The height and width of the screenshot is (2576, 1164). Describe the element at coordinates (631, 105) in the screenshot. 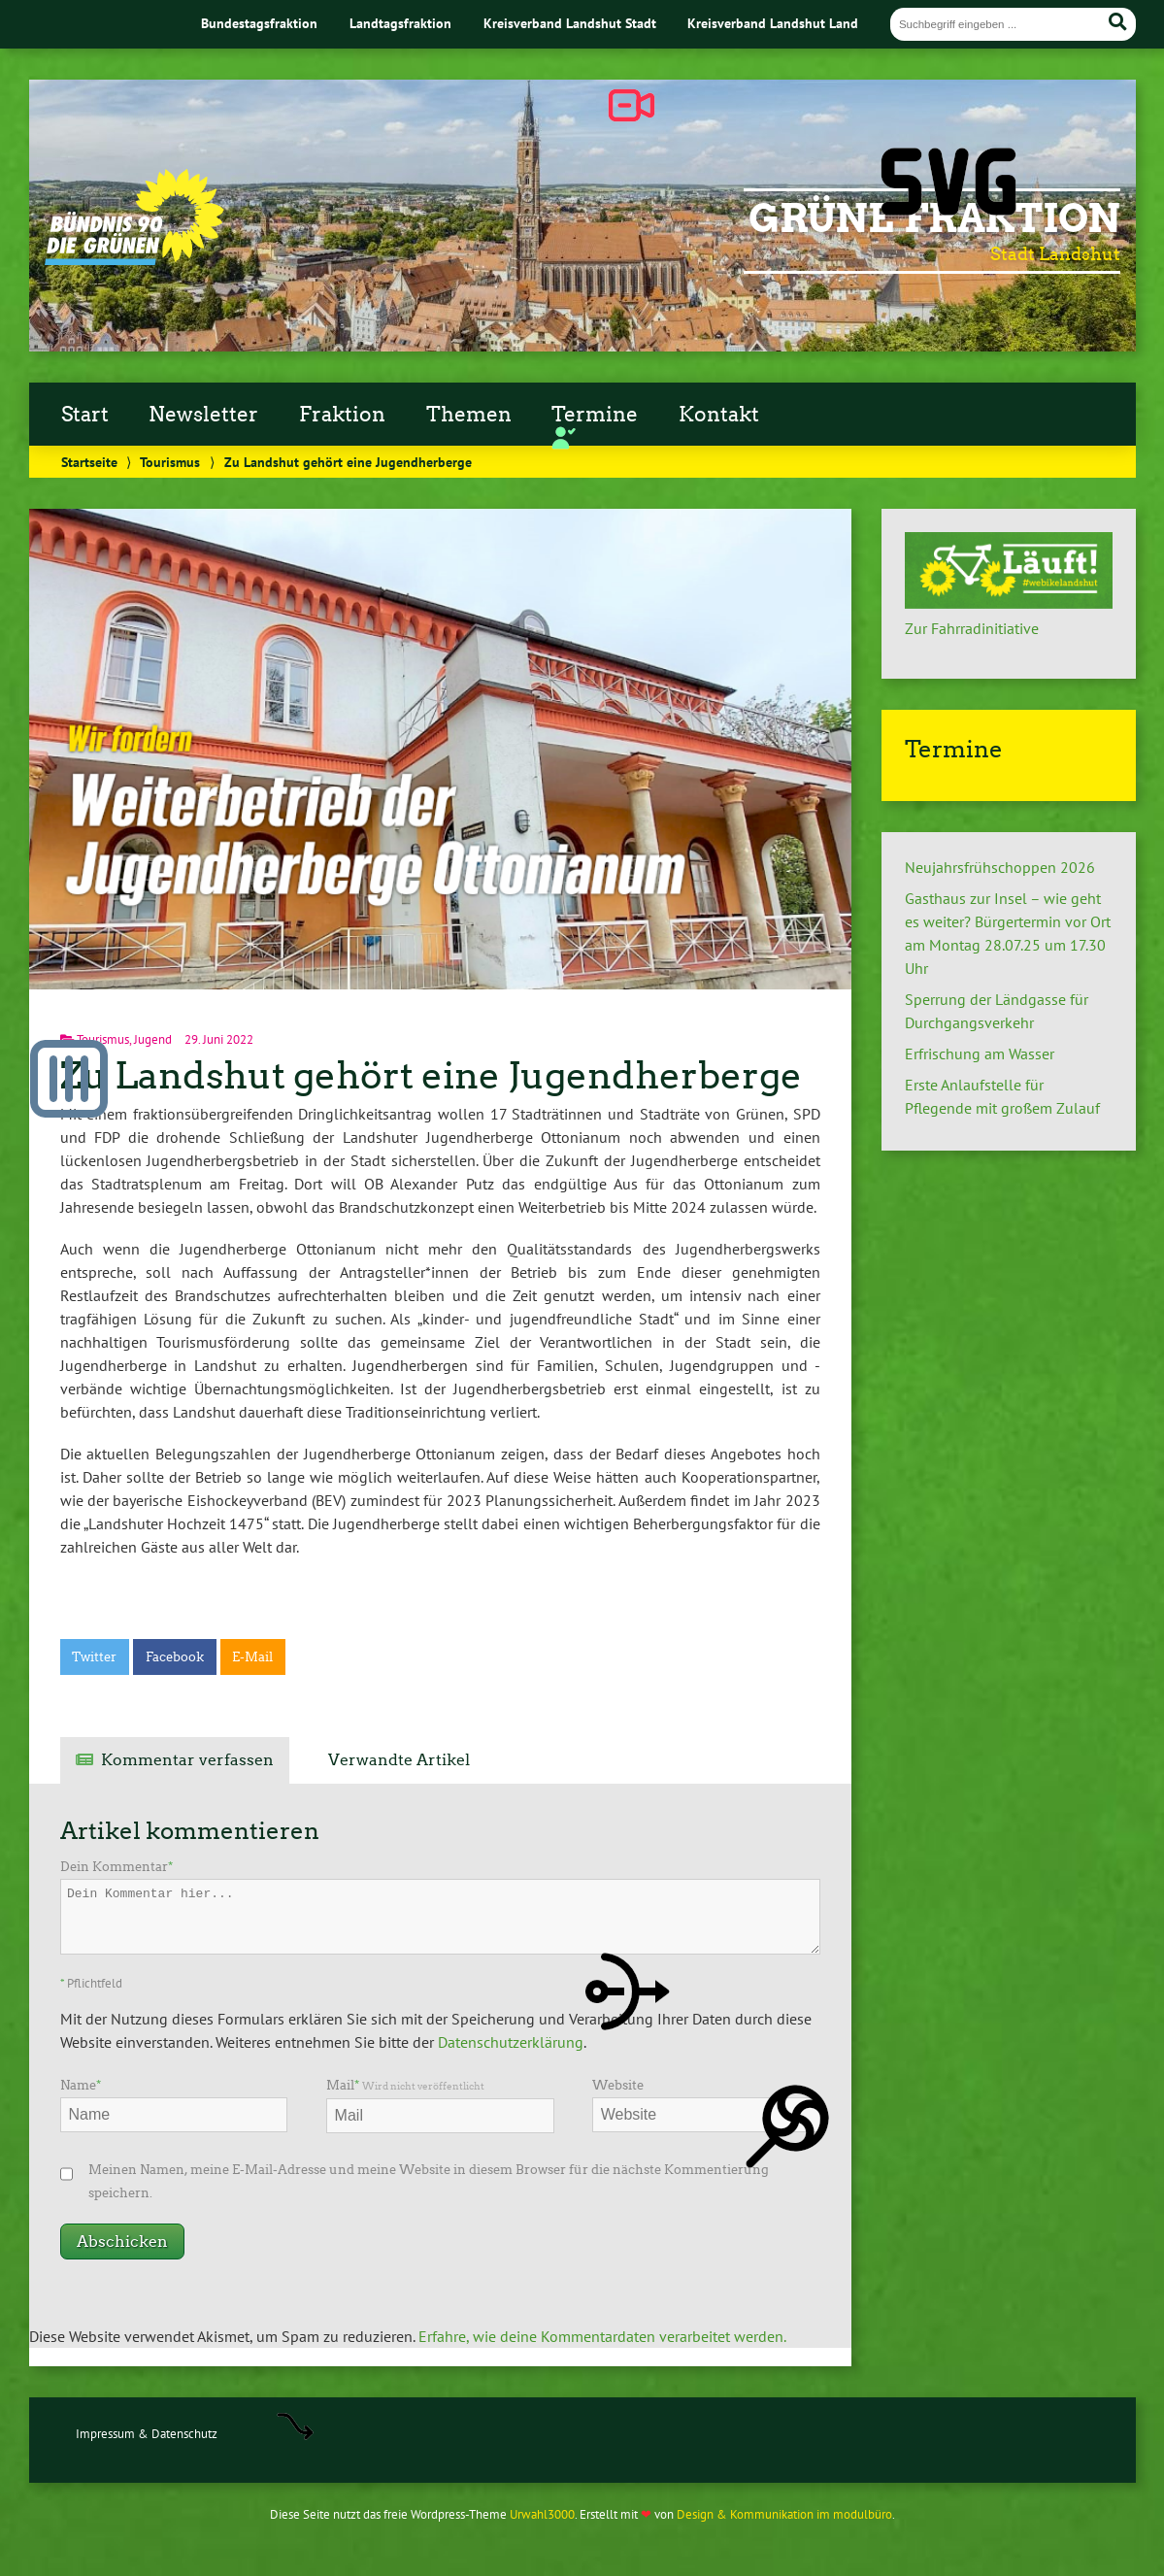

I see `remove video from playlist or queue` at that location.